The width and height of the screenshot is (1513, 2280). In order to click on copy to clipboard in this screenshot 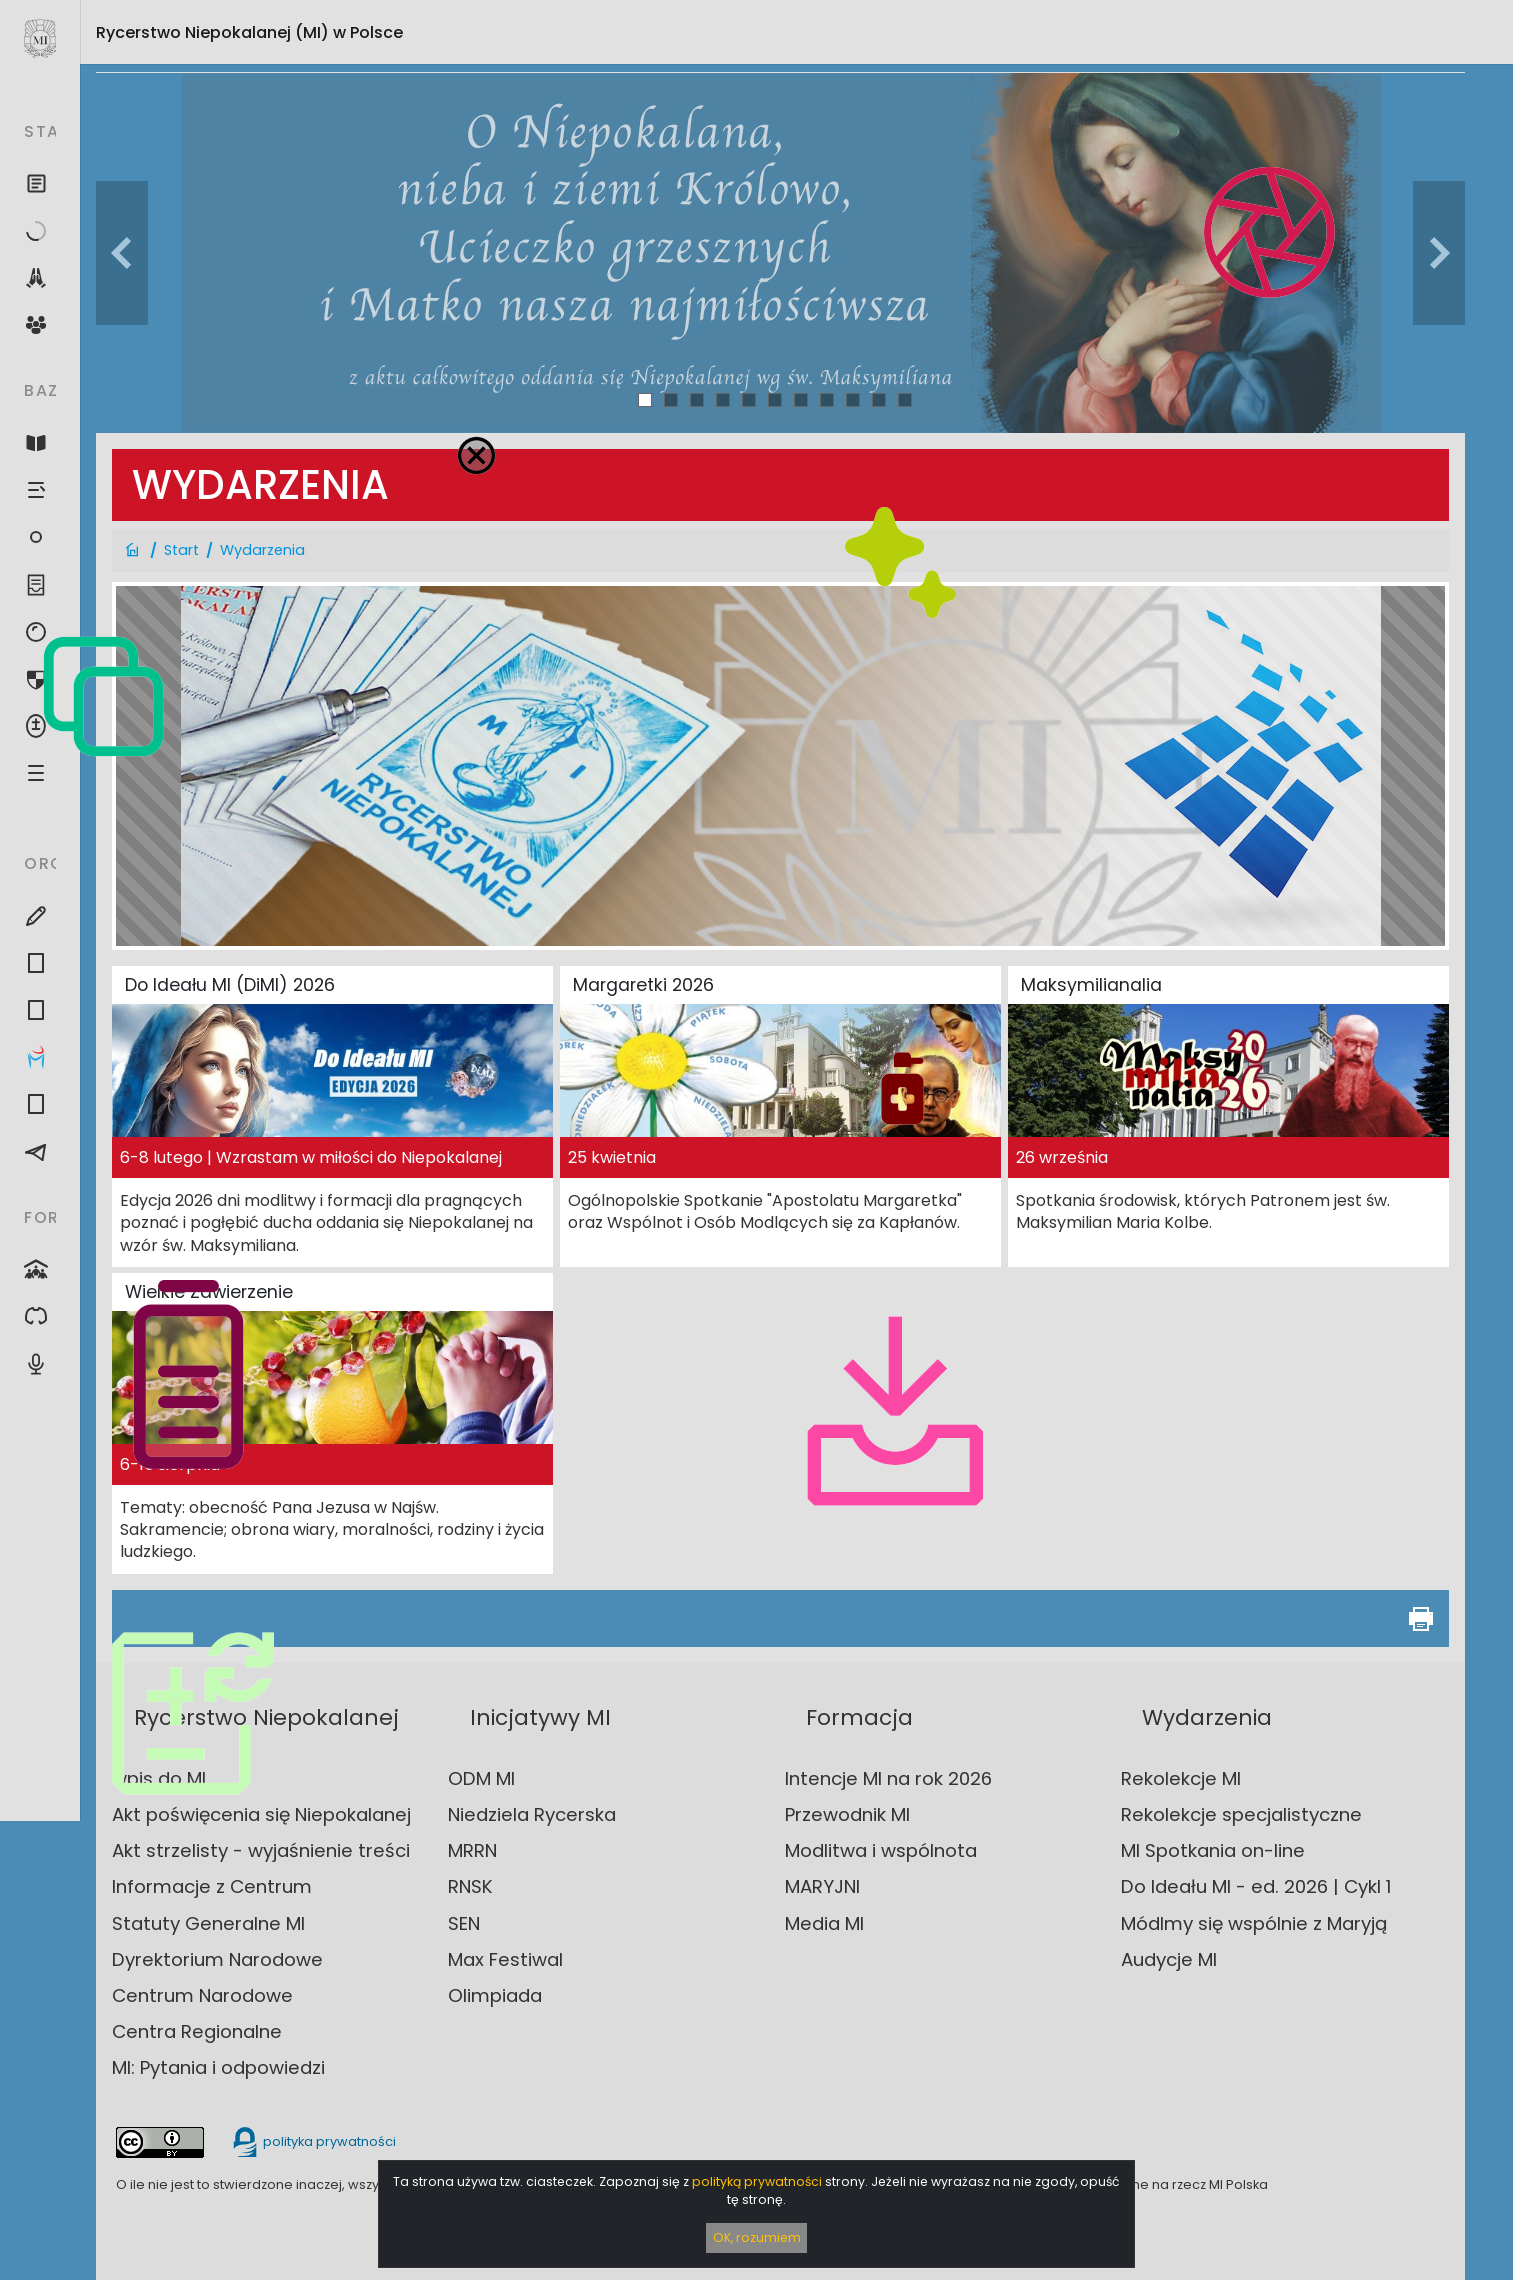, I will do `click(103, 696)`.